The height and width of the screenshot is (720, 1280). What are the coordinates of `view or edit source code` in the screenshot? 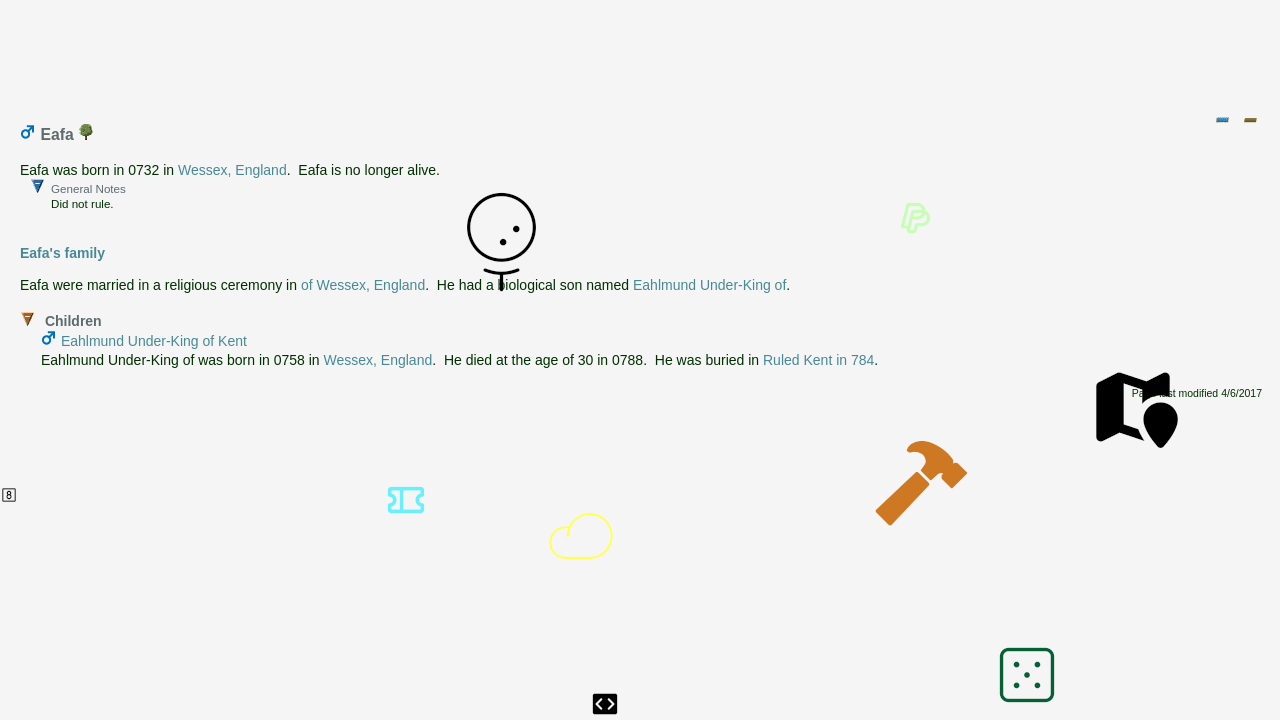 It's located at (605, 704).